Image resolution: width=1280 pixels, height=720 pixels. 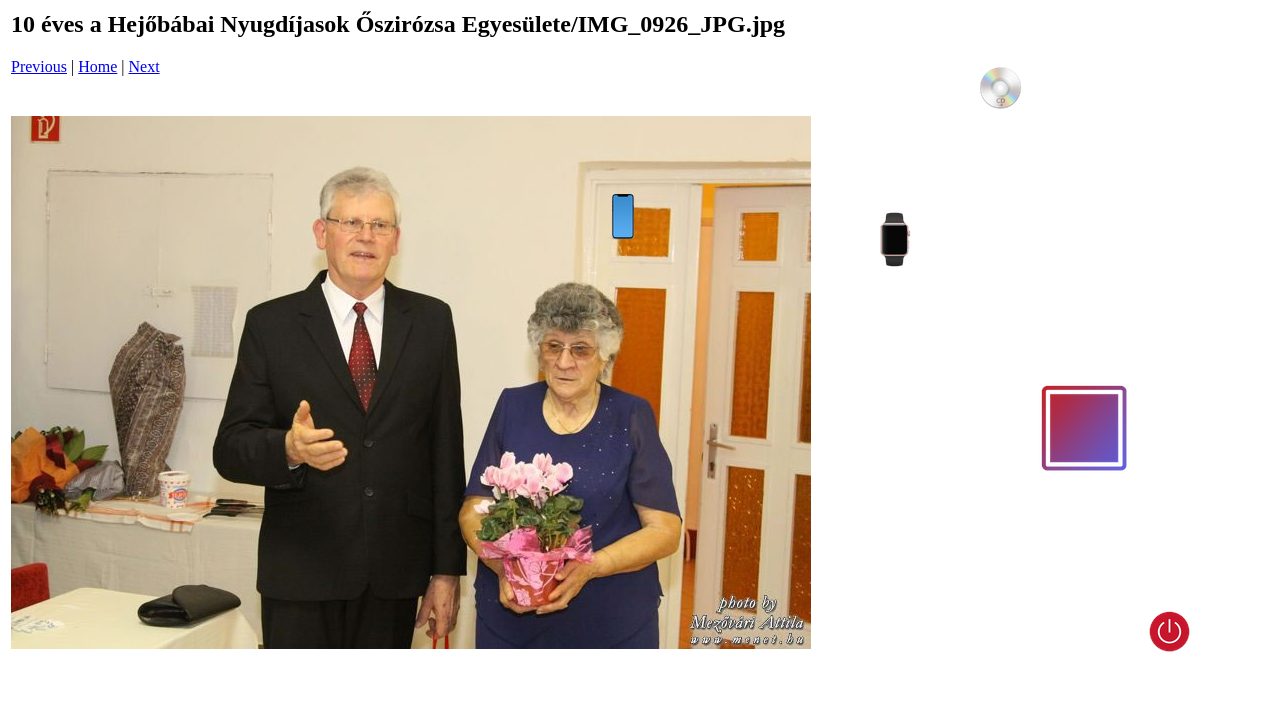 I want to click on burn files to a recordable CD, so click(x=1000, y=88).